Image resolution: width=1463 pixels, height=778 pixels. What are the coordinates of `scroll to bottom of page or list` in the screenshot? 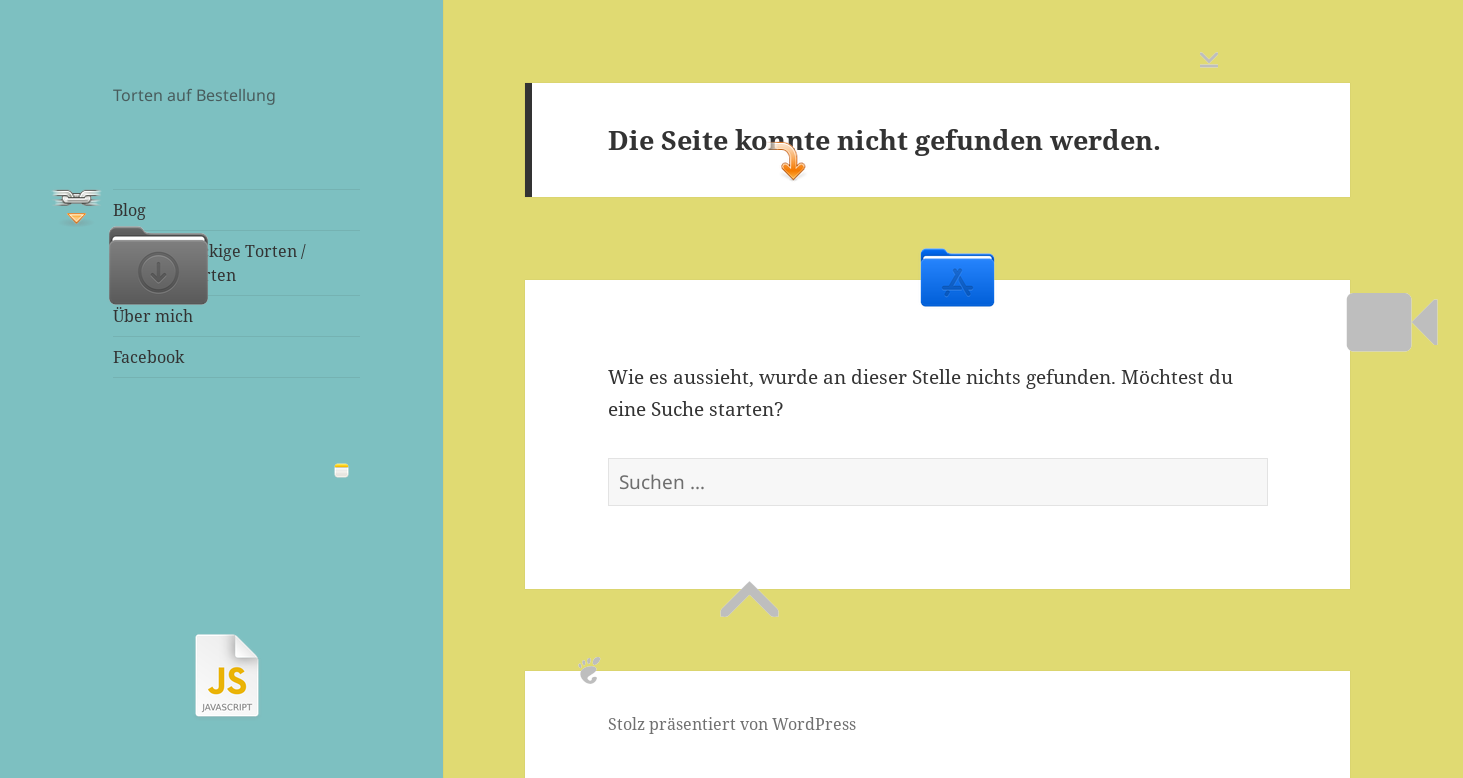 It's located at (1209, 60).